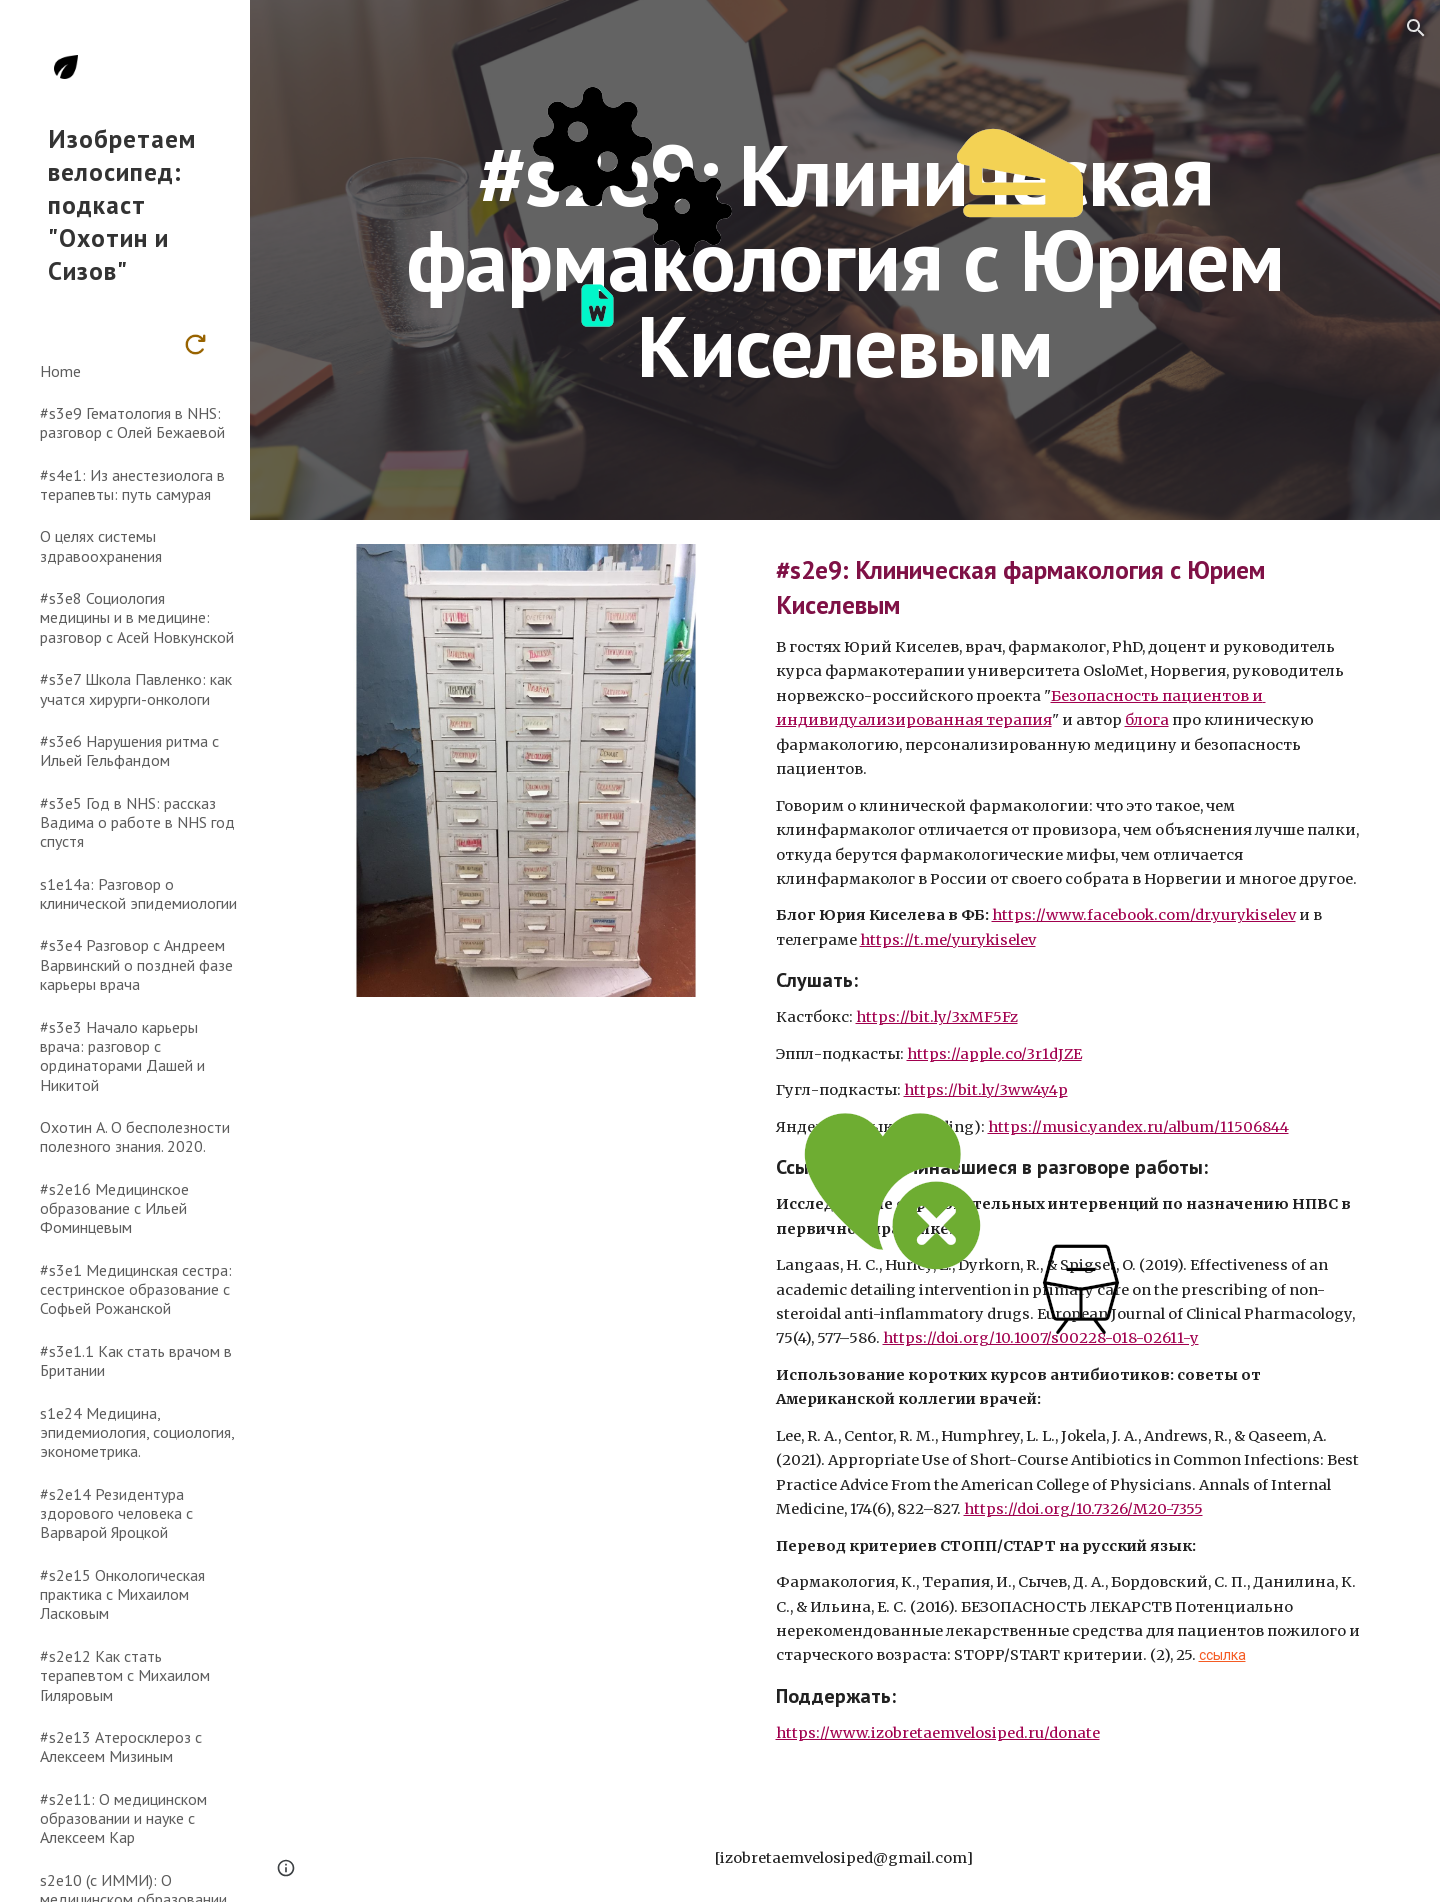 This screenshot has width=1440, height=1902. Describe the element at coordinates (597, 305) in the screenshot. I see `open a Microsoft Word document` at that location.